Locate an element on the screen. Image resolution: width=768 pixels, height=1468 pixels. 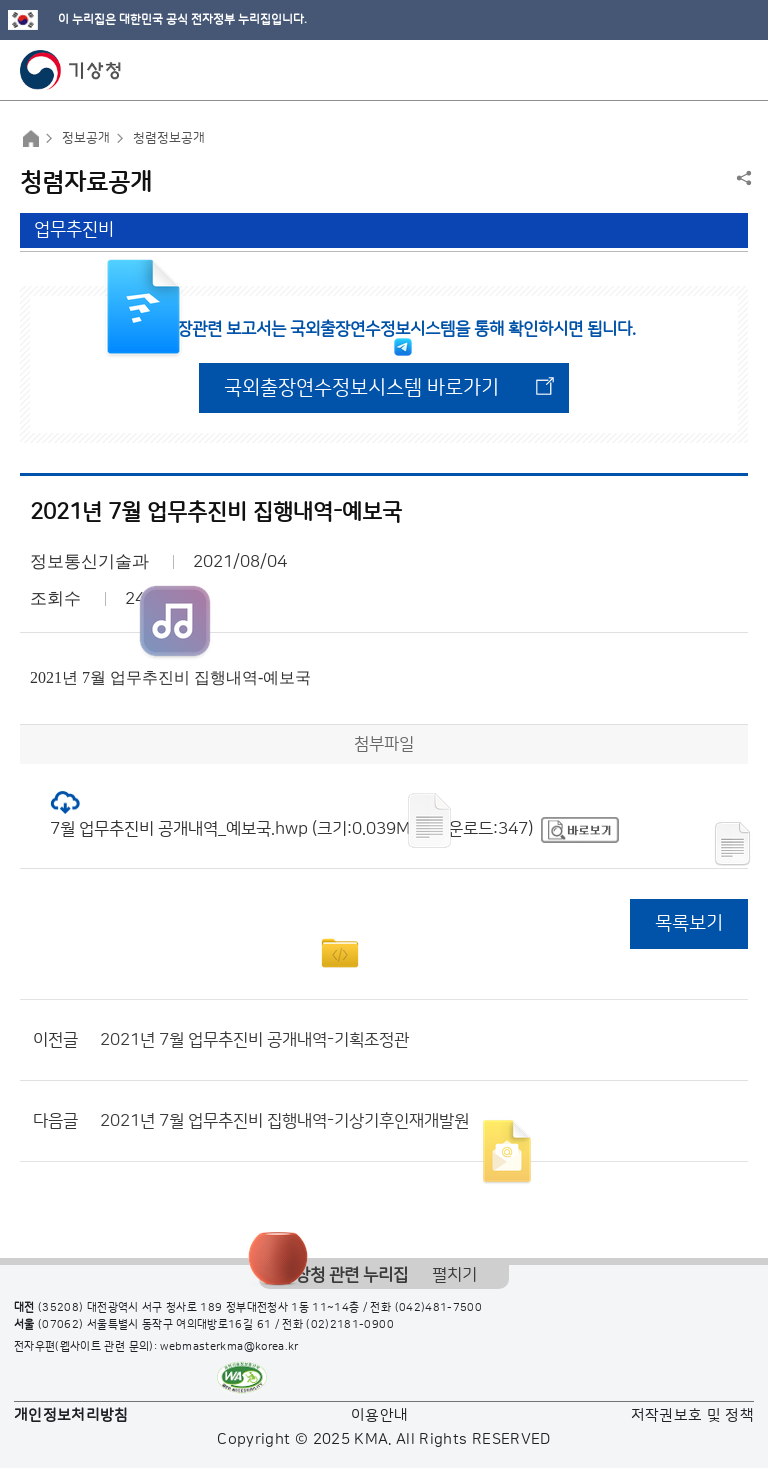
open mousai music recognition app is located at coordinates (175, 621).